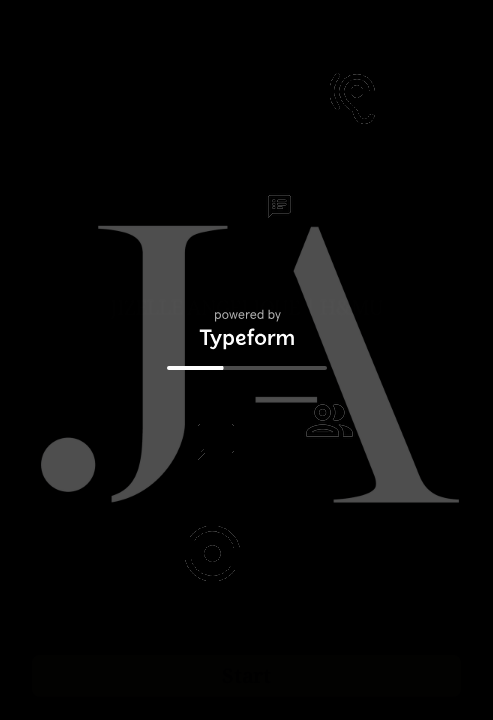 The image size is (493, 720). Describe the element at coordinates (279, 206) in the screenshot. I see `view speaker notes or presentation talking points` at that location.